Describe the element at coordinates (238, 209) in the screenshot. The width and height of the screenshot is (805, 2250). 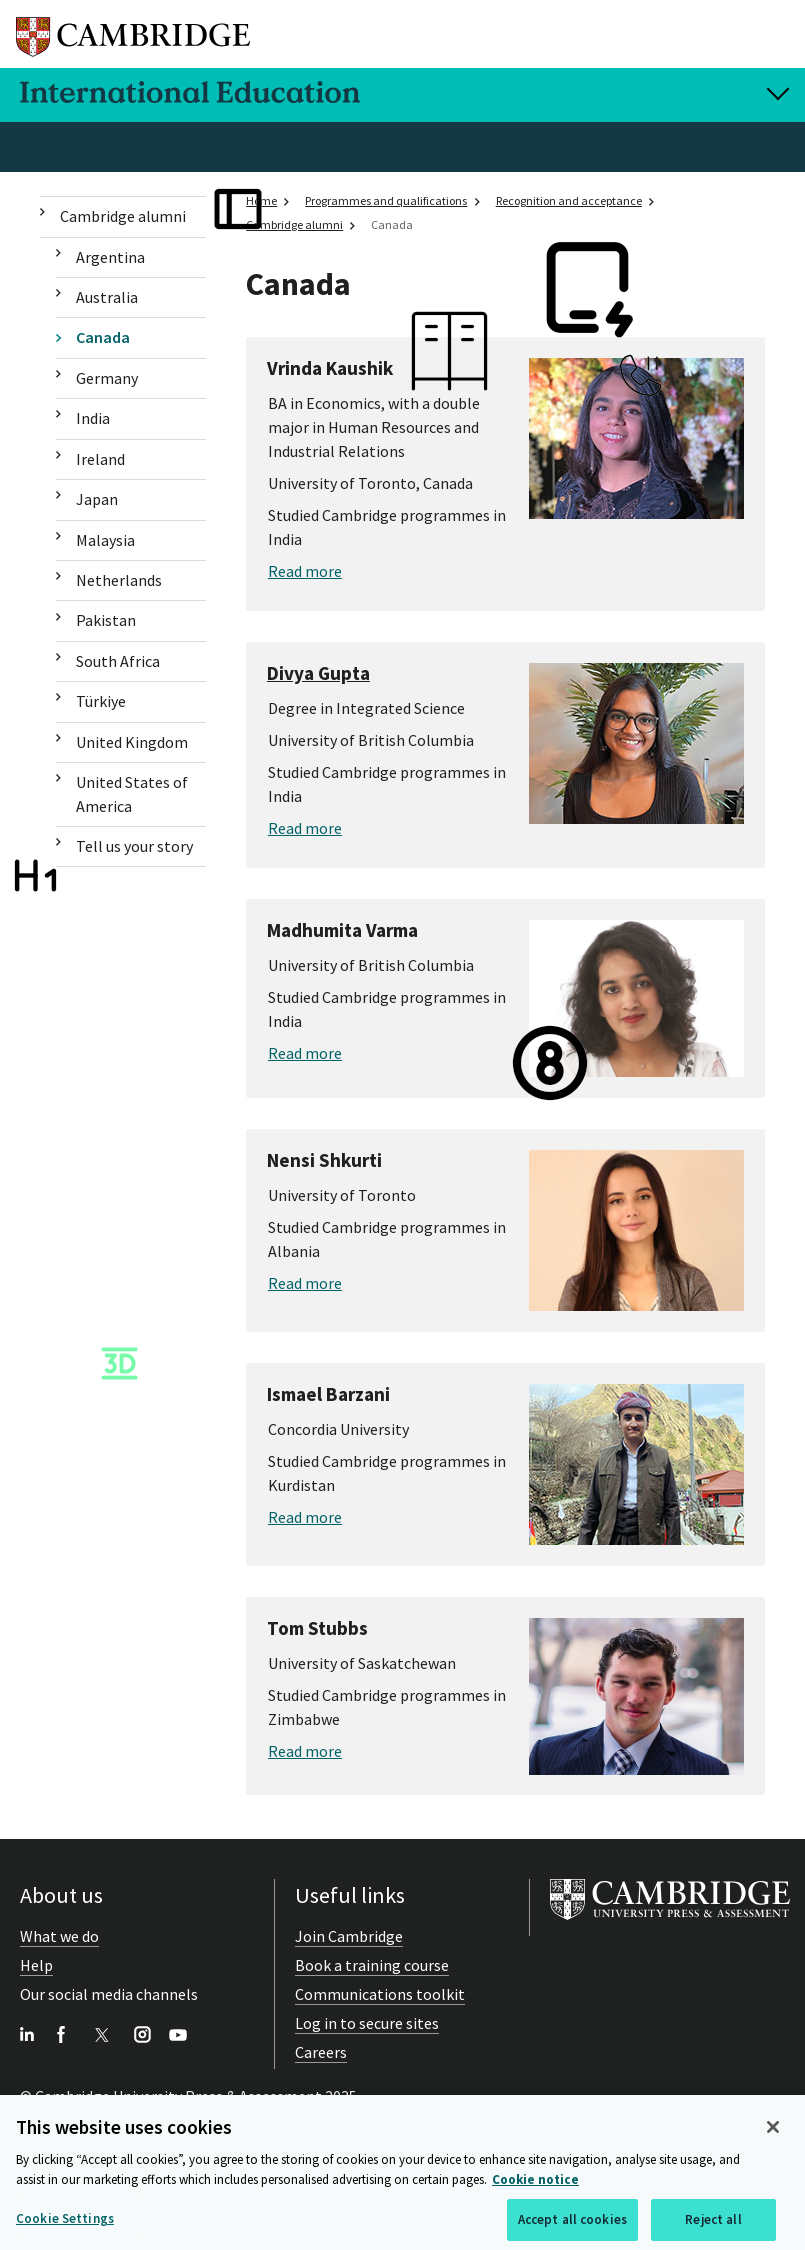
I see `toggle sidebar panel visibility` at that location.